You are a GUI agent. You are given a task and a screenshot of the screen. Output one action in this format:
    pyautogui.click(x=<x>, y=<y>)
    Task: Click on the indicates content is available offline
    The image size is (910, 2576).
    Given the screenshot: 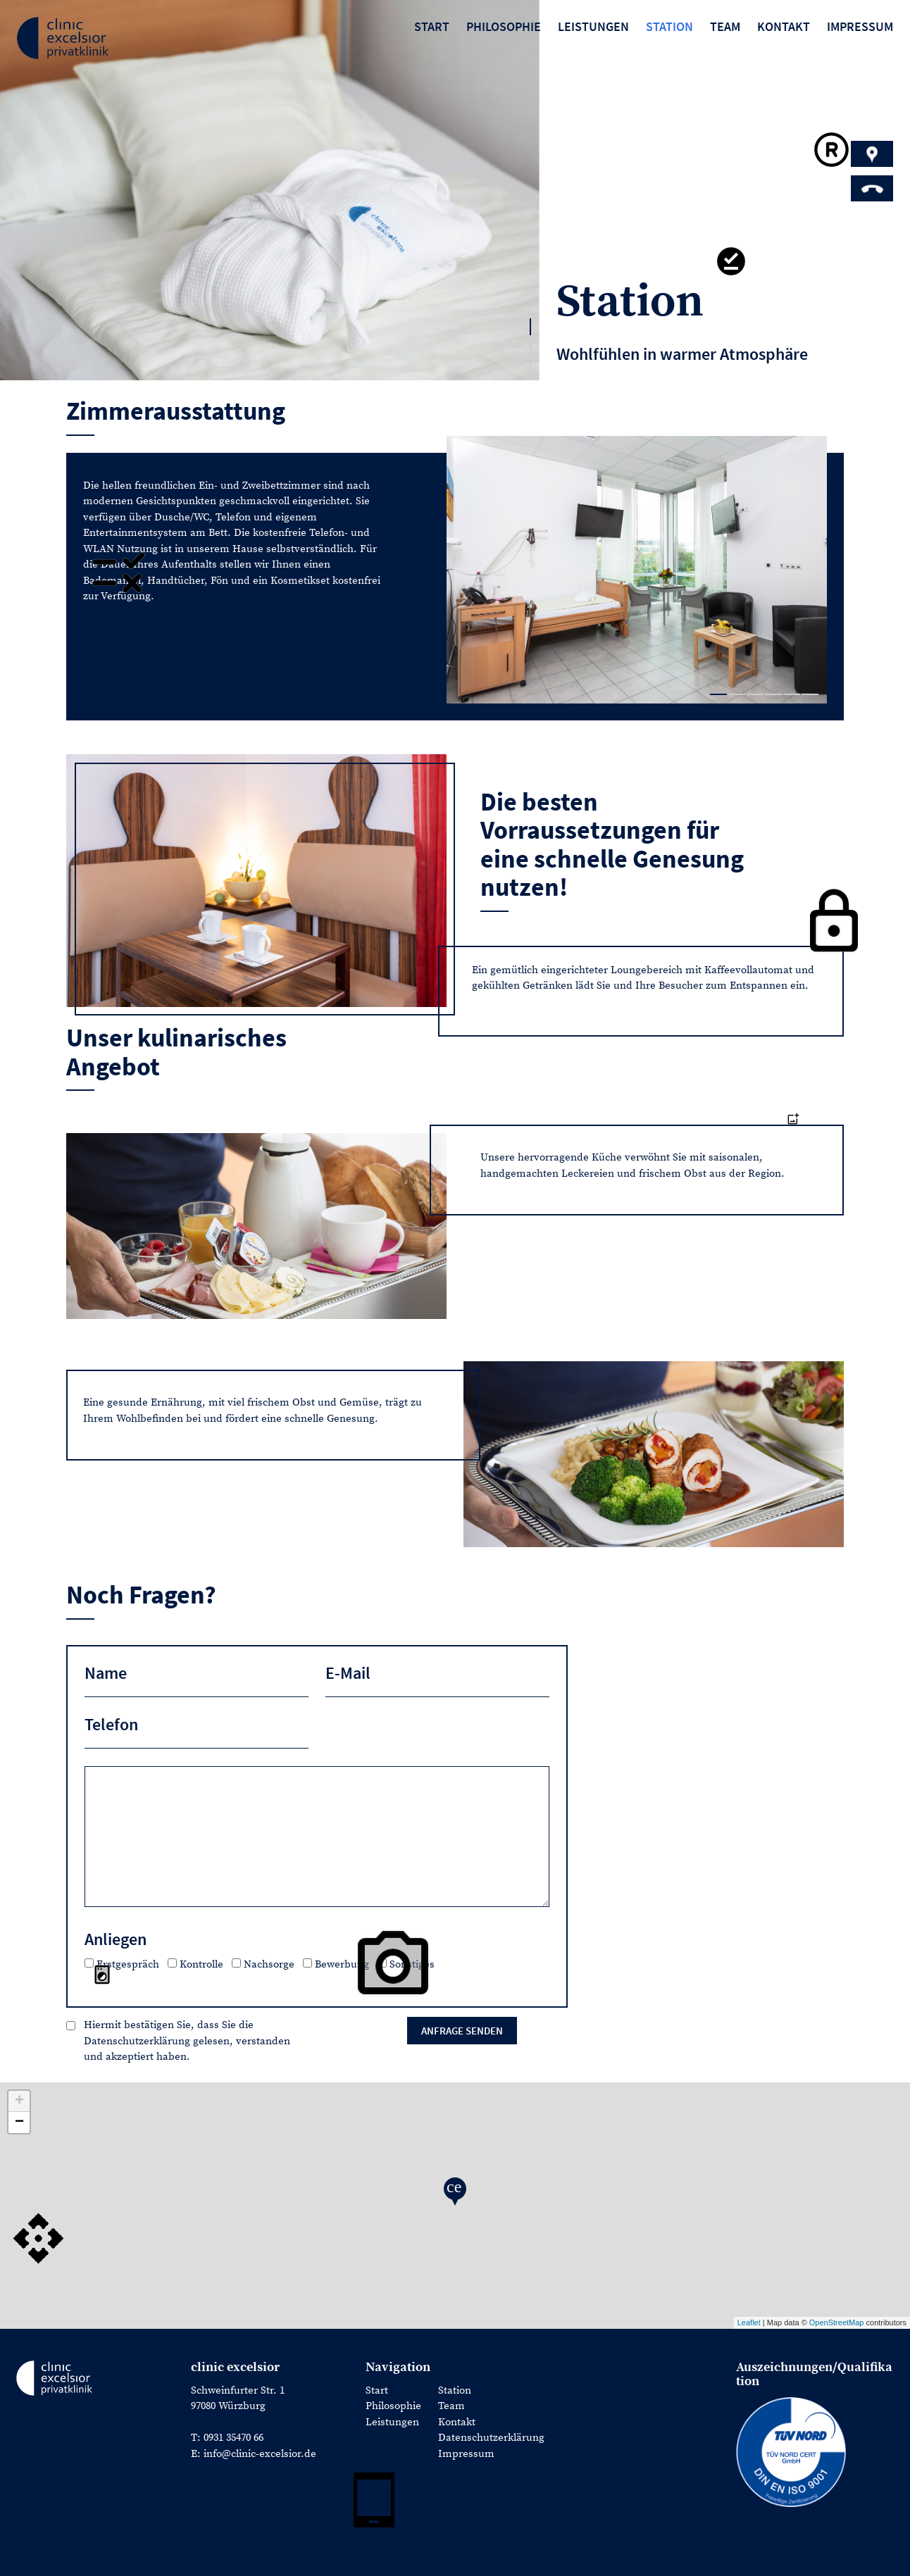 What is the action you would take?
    pyautogui.click(x=731, y=261)
    